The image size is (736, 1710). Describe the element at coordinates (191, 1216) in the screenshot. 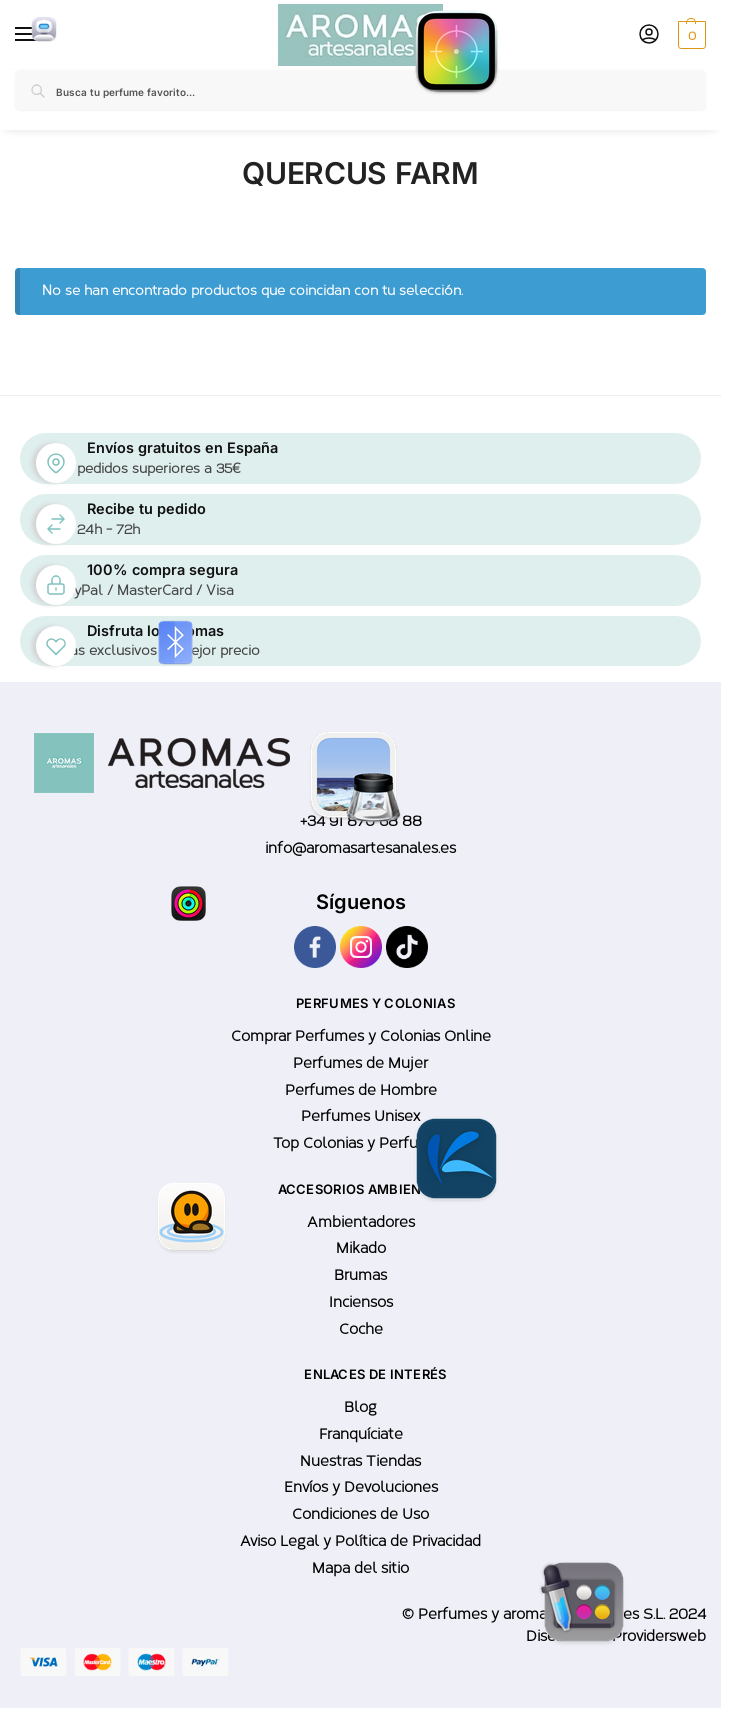

I see `launch DDNet game application` at that location.